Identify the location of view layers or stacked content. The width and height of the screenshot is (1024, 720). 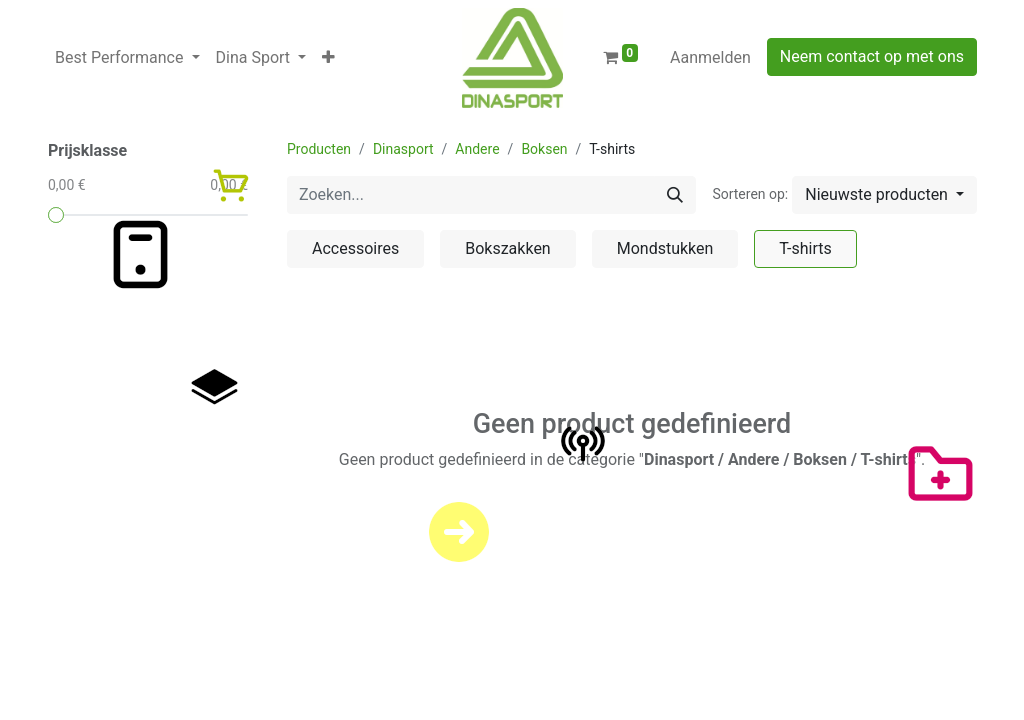
(214, 387).